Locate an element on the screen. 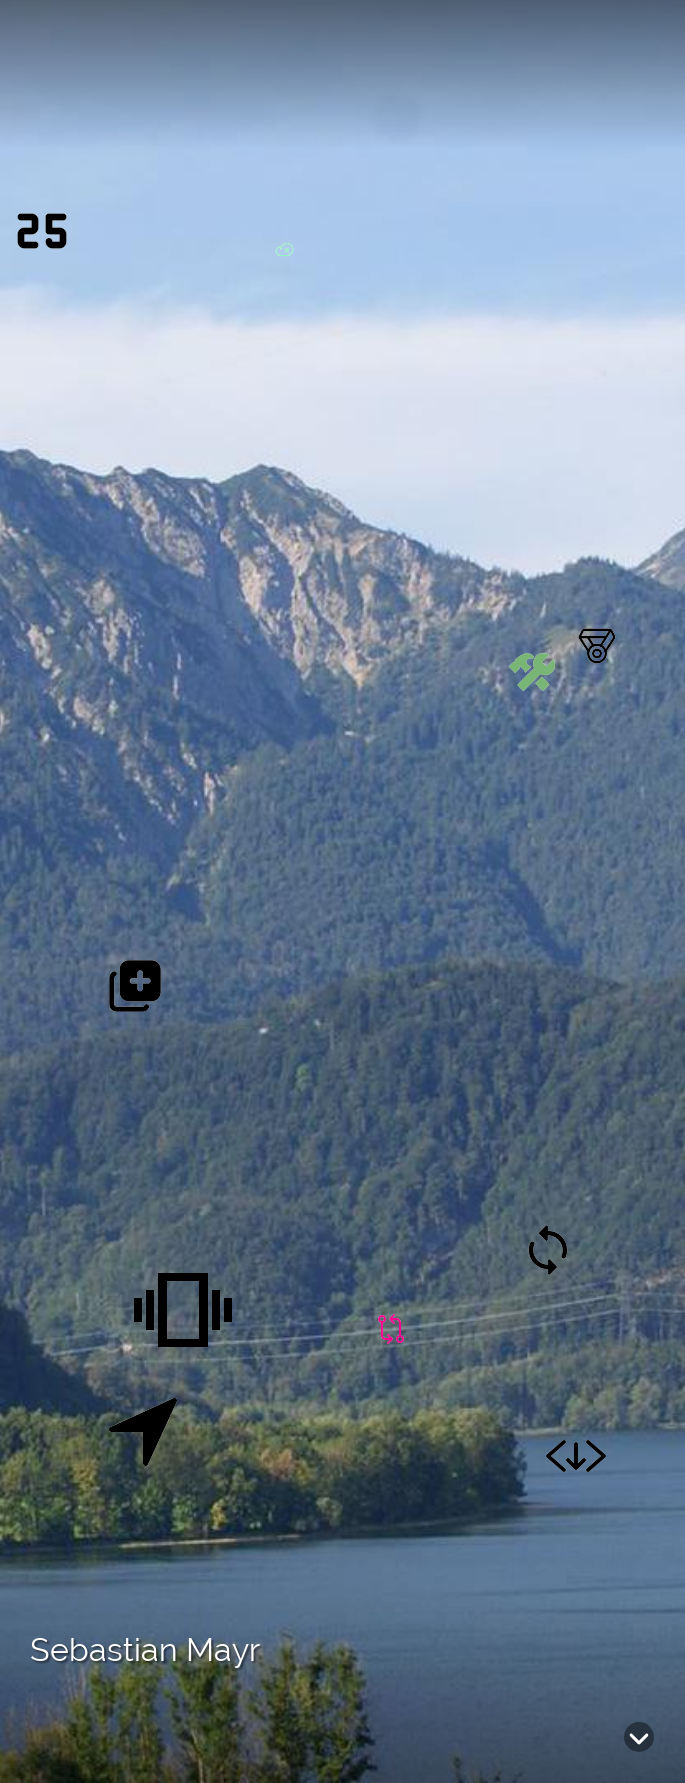 The image size is (685, 1783). indicates 25 items or notifications is located at coordinates (42, 231).